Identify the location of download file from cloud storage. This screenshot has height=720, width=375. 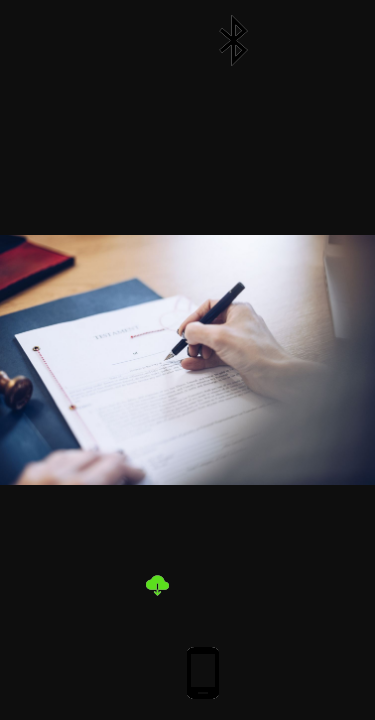
(157, 585).